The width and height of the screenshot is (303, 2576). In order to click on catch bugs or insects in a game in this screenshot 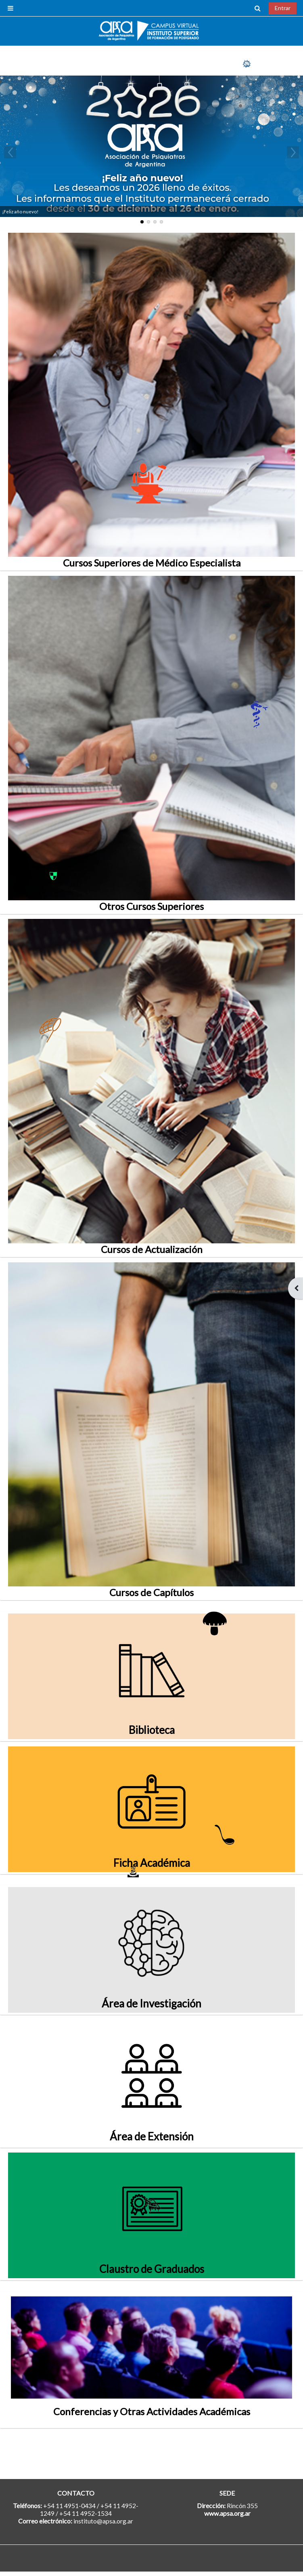, I will do `click(50, 1030)`.